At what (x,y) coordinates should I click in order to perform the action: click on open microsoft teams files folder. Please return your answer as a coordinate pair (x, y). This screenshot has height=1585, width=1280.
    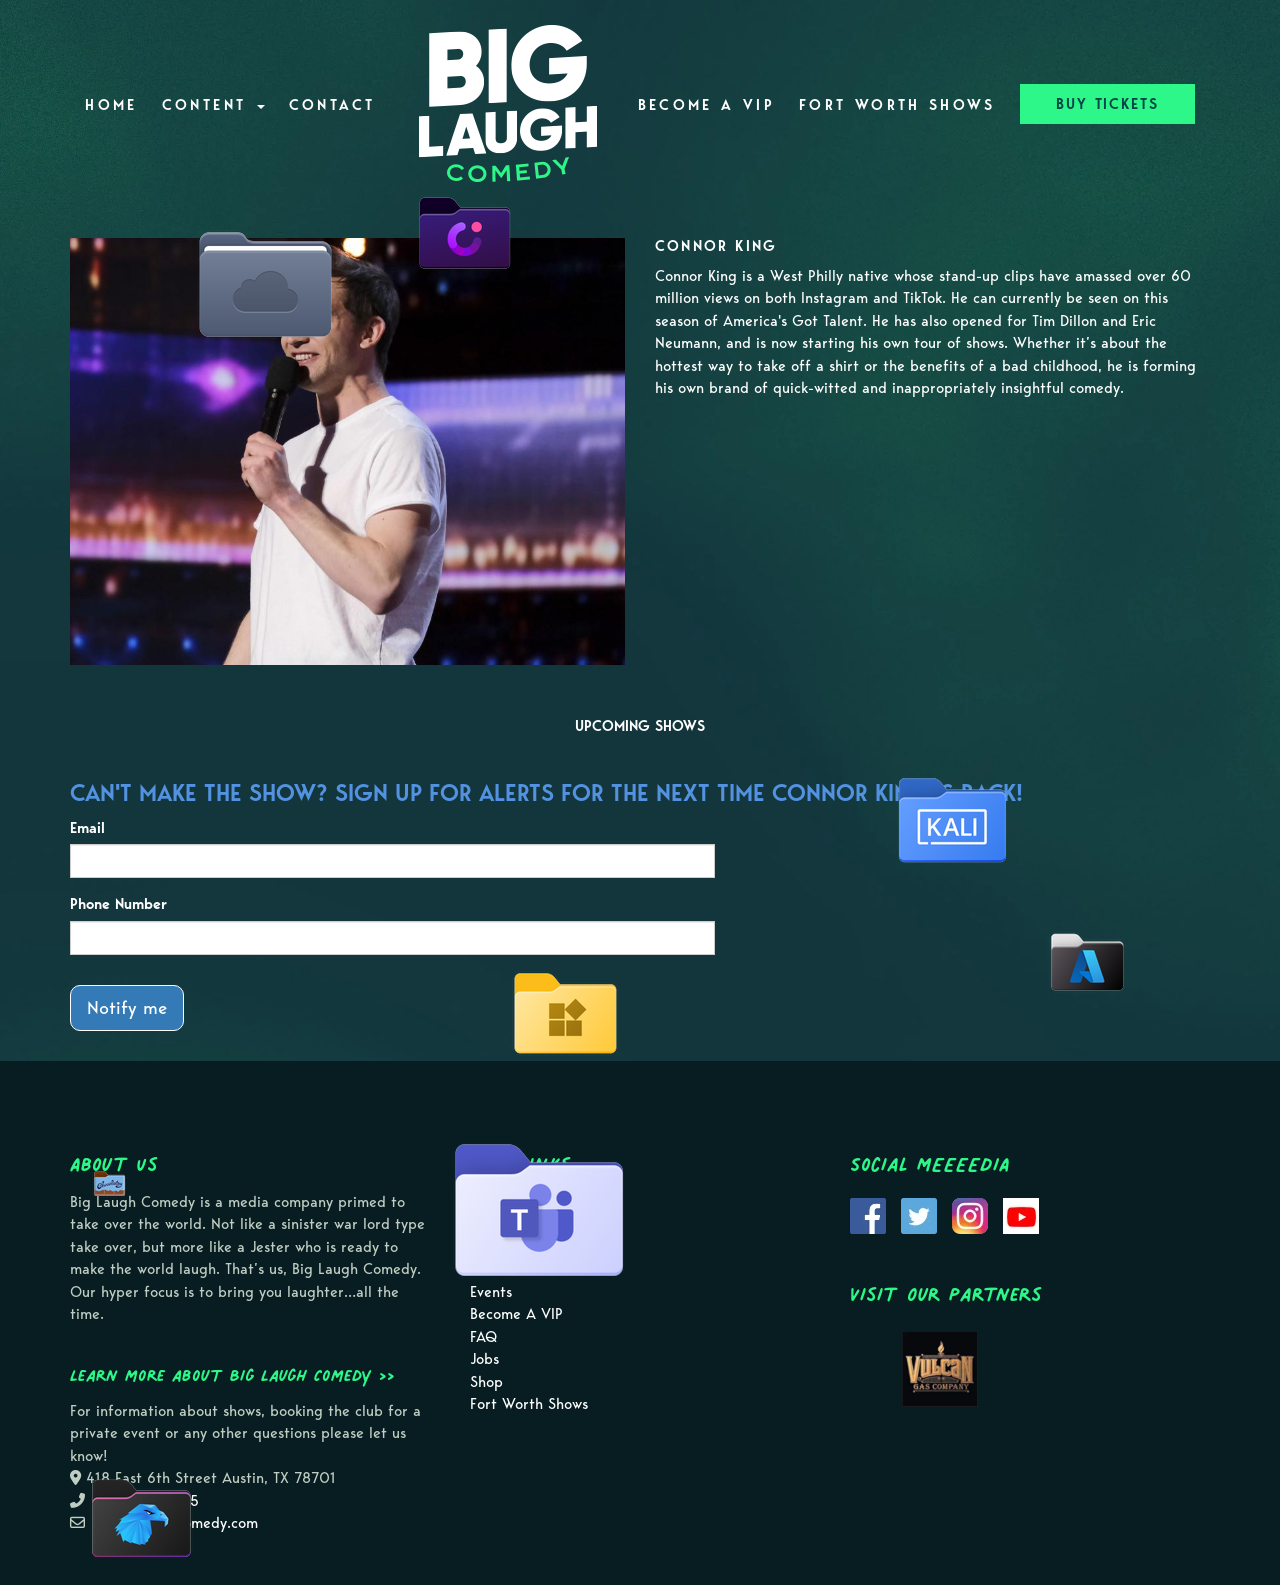
    Looking at the image, I should click on (538, 1214).